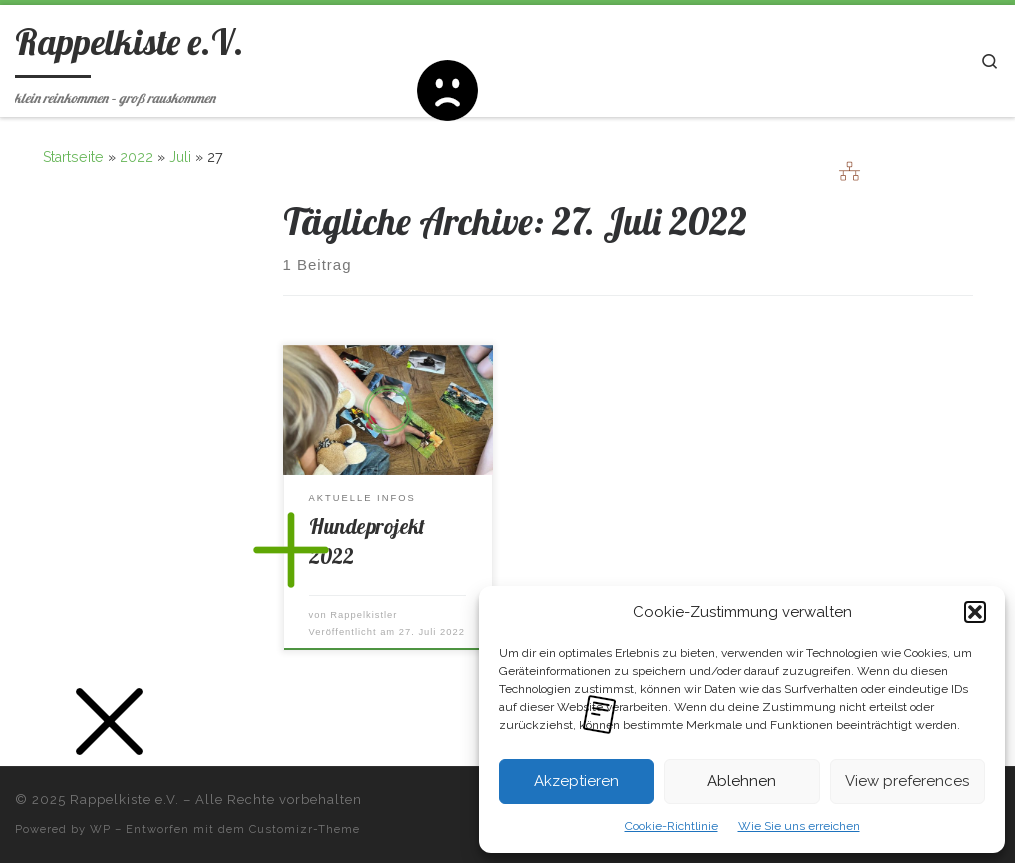 The height and width of the screenshot is (863, 1015). Describe the element at coordinates (447, 90) in the screenshot. I see `indicates negative feedback or dissatisfaction` at that location.